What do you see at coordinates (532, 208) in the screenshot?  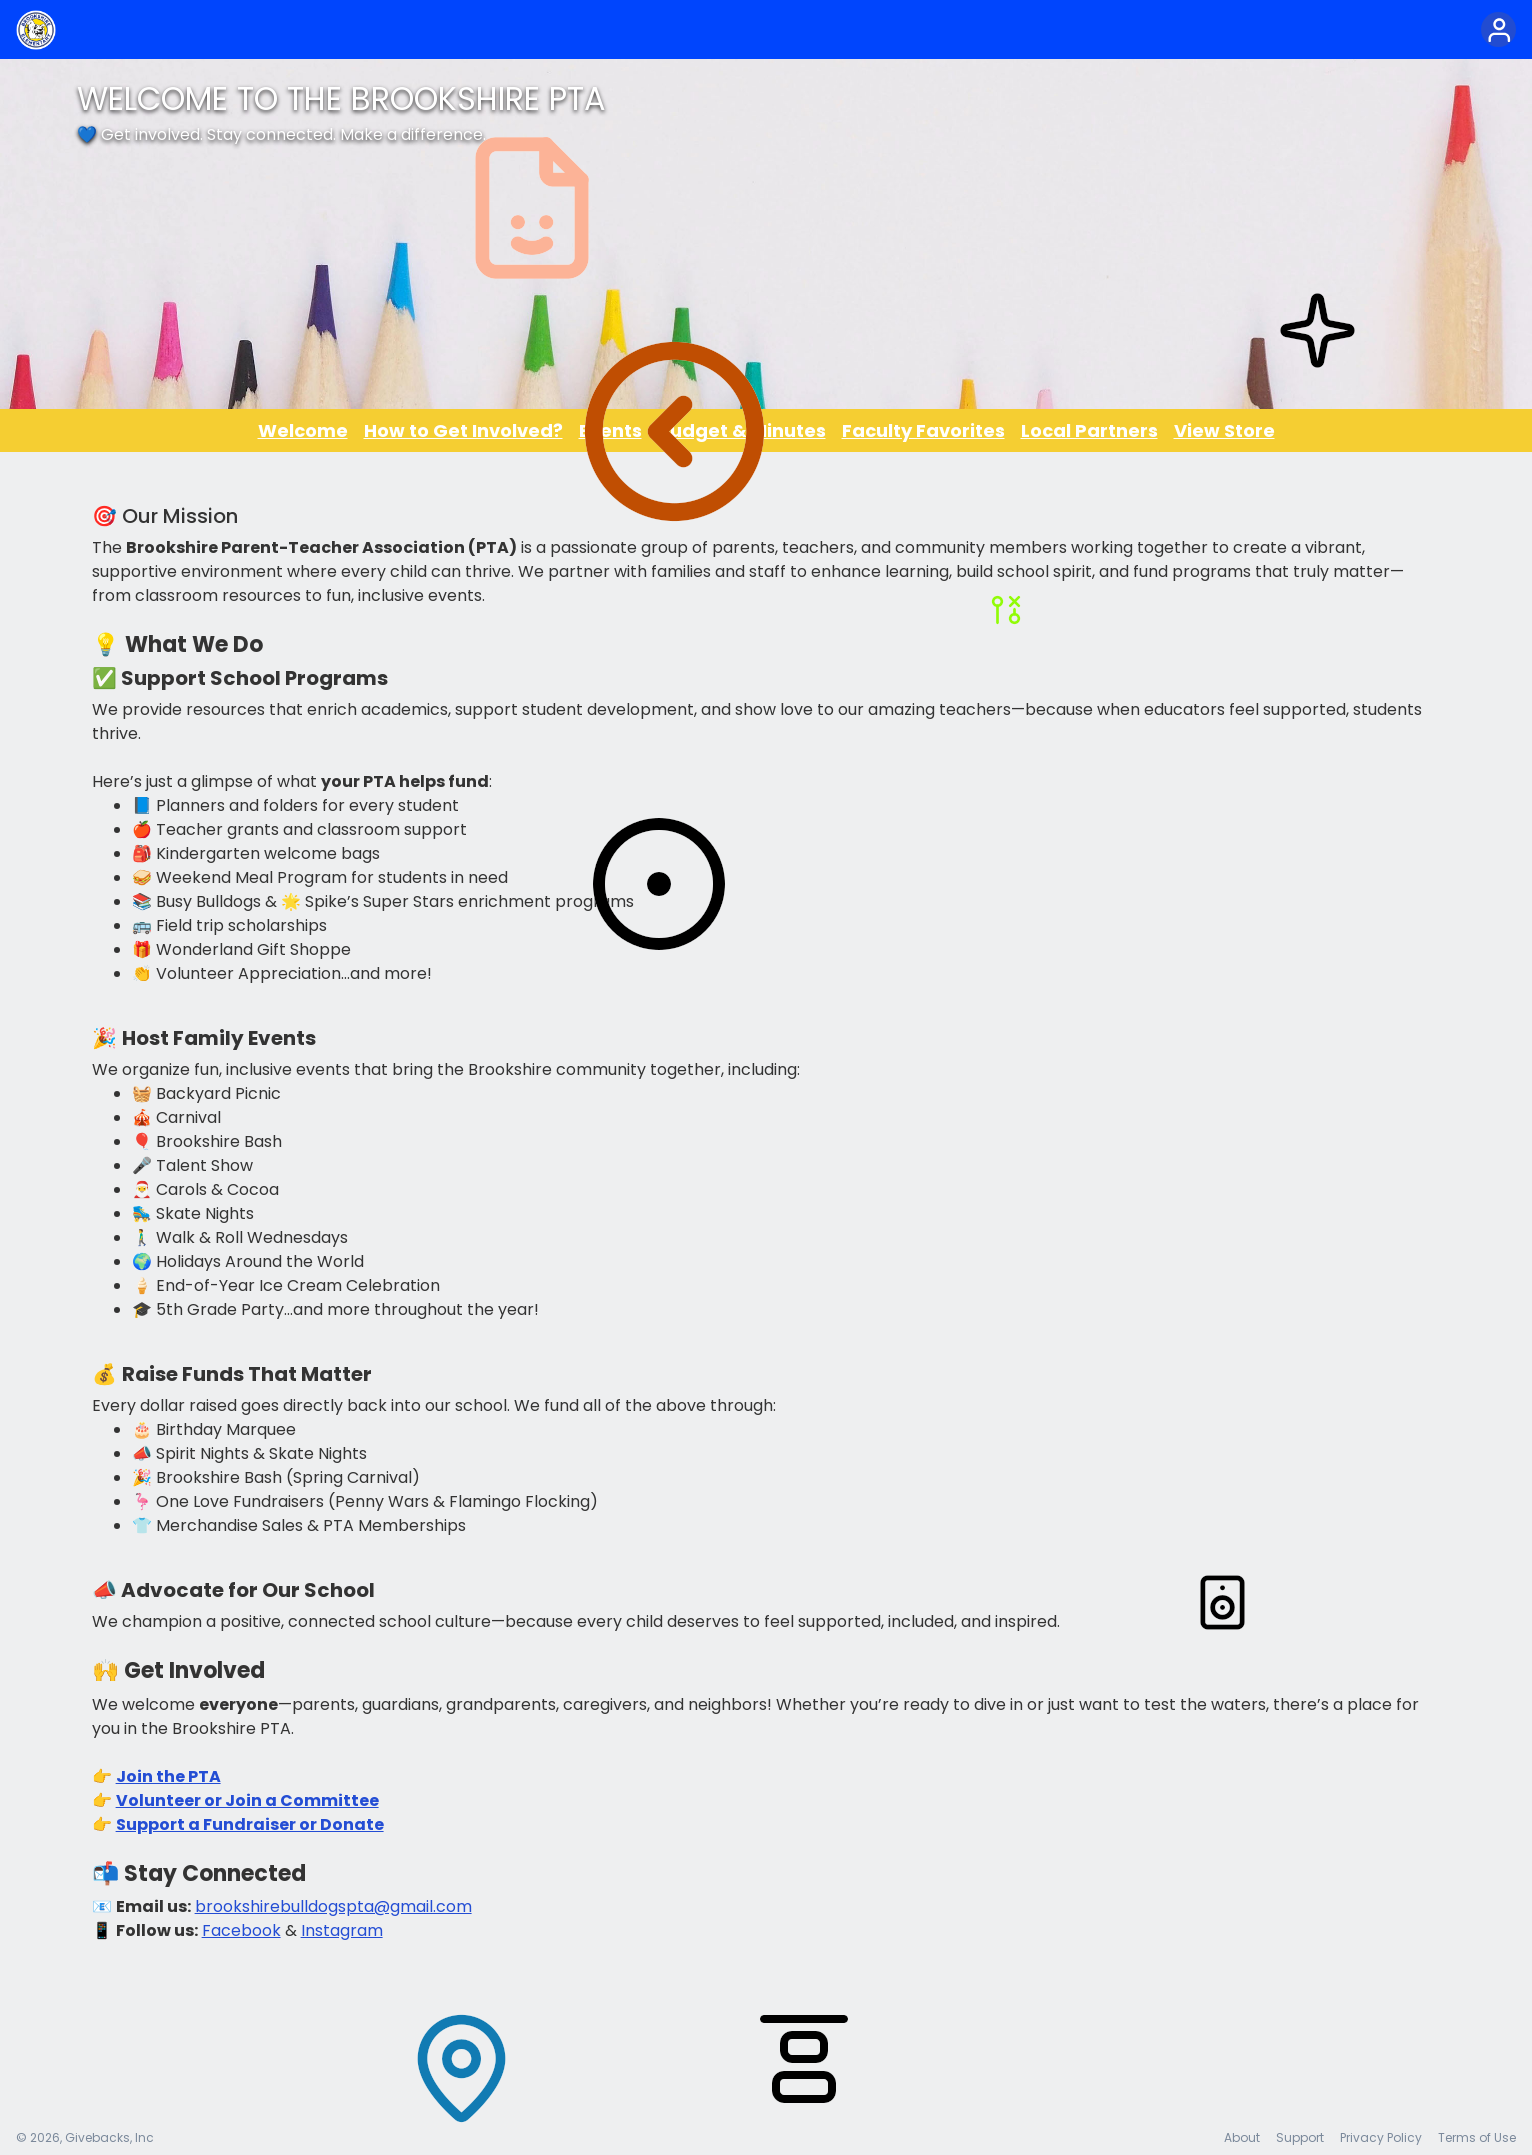 I see `view a friendly or positive document` at bounding box center [532, 208].